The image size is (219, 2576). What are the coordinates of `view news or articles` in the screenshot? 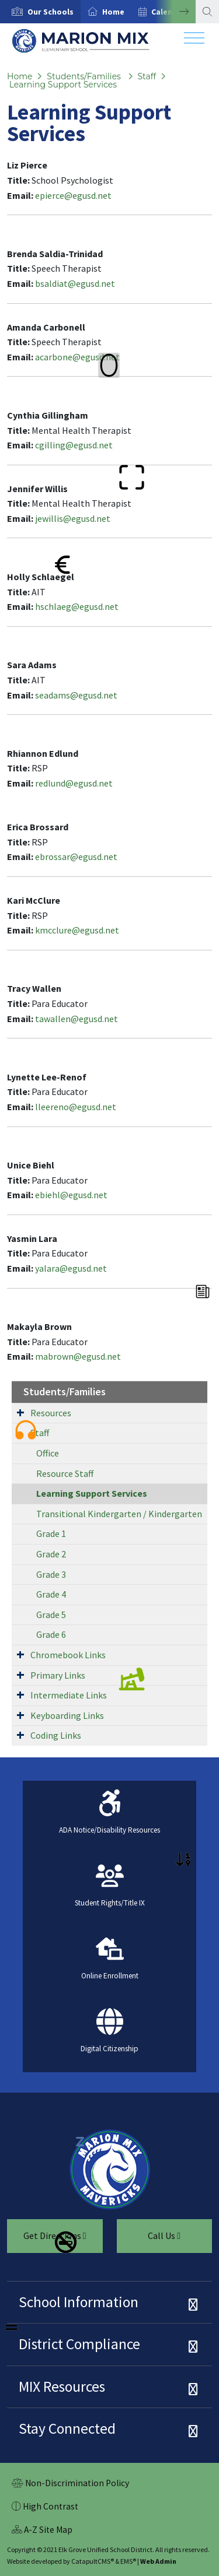 It's located at (203, 1291).